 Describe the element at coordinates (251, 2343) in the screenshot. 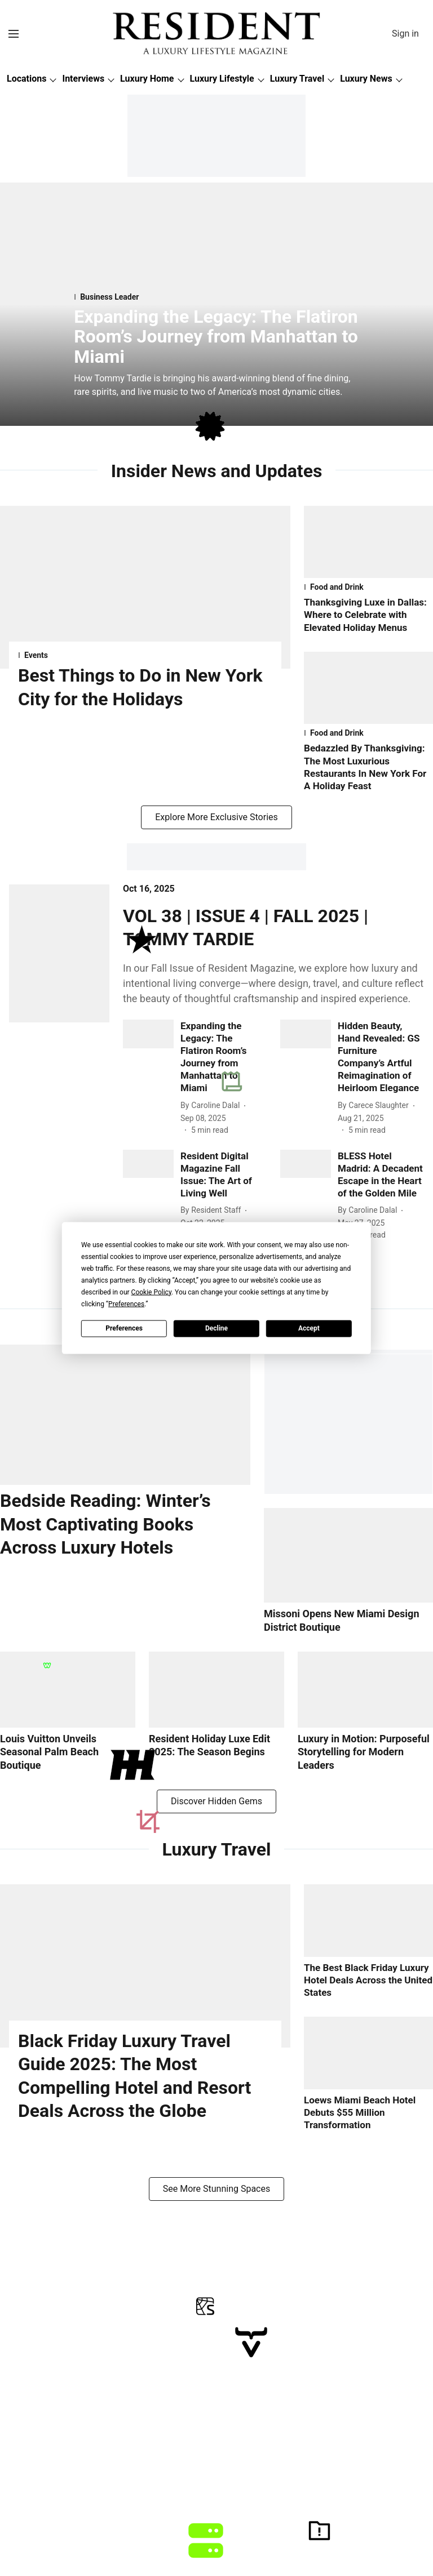

I see `vaadin framework logo` at that location.